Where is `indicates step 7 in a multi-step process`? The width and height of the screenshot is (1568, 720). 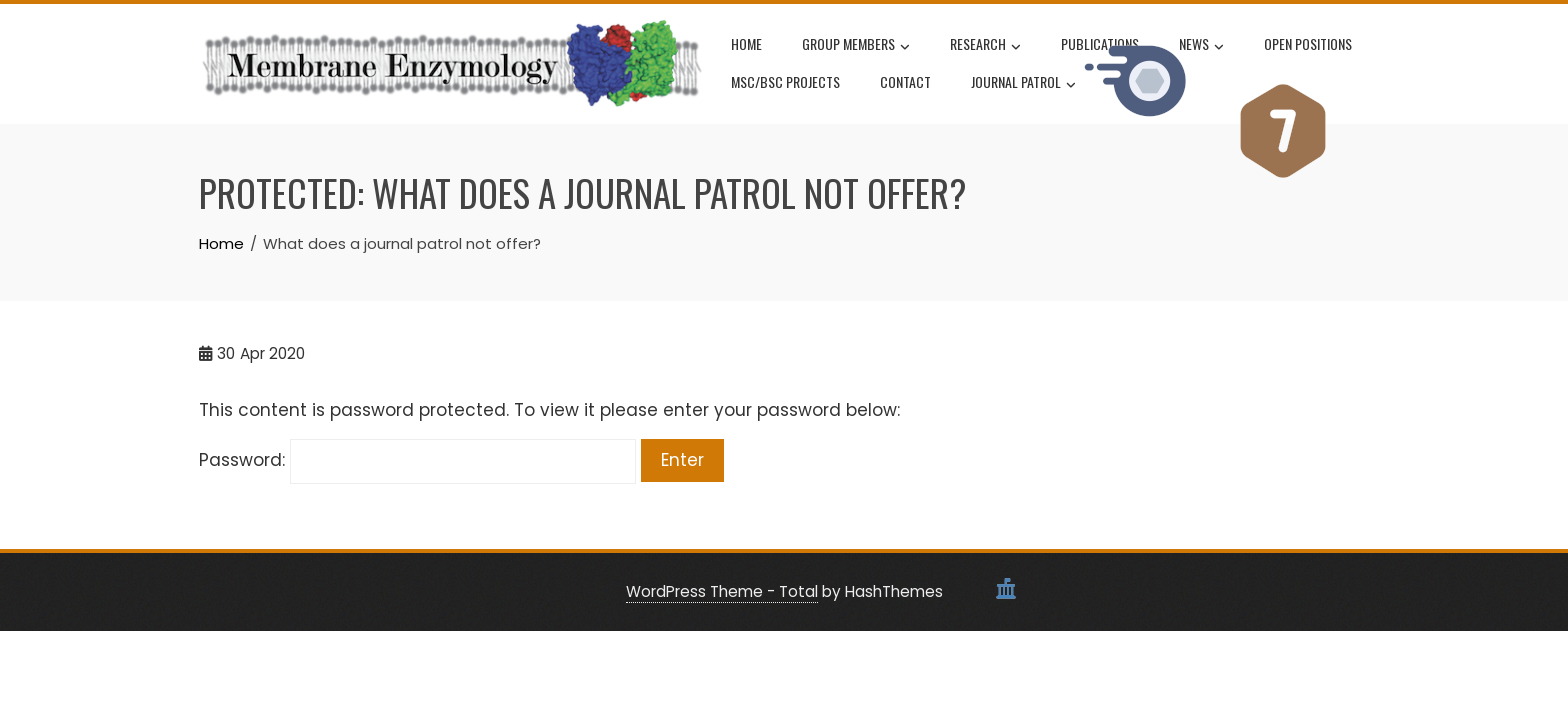 indicates step 7 in a multi-step process is located at coordinates (1283, 131).